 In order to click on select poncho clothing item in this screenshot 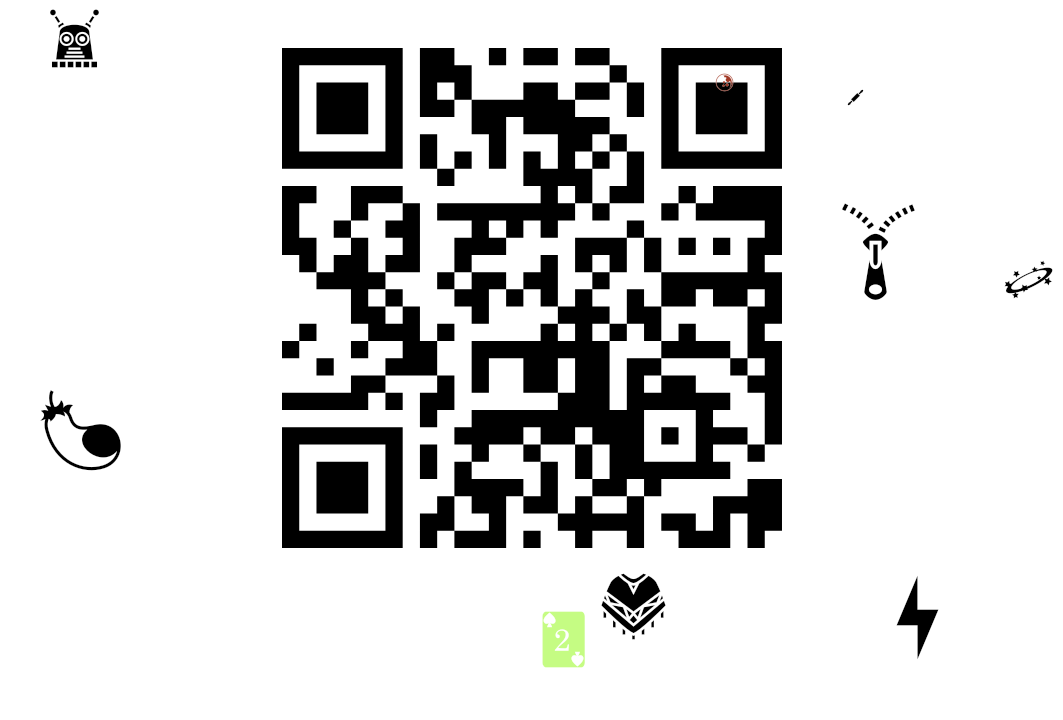, I will do `click(633, 606)`.